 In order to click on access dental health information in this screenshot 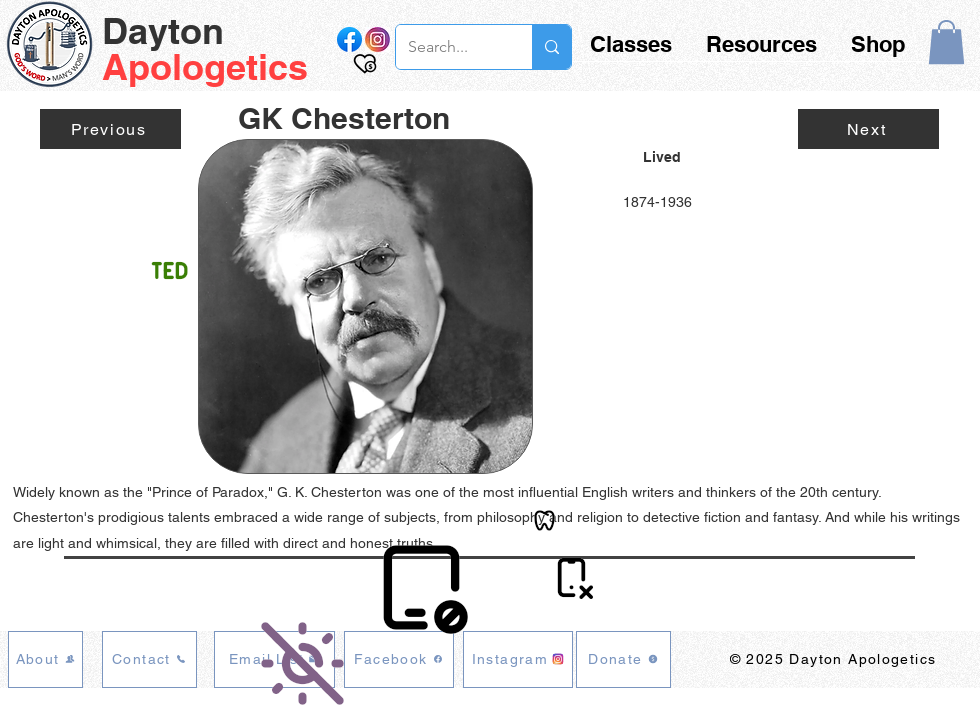, I will do `click(544, 520)`.